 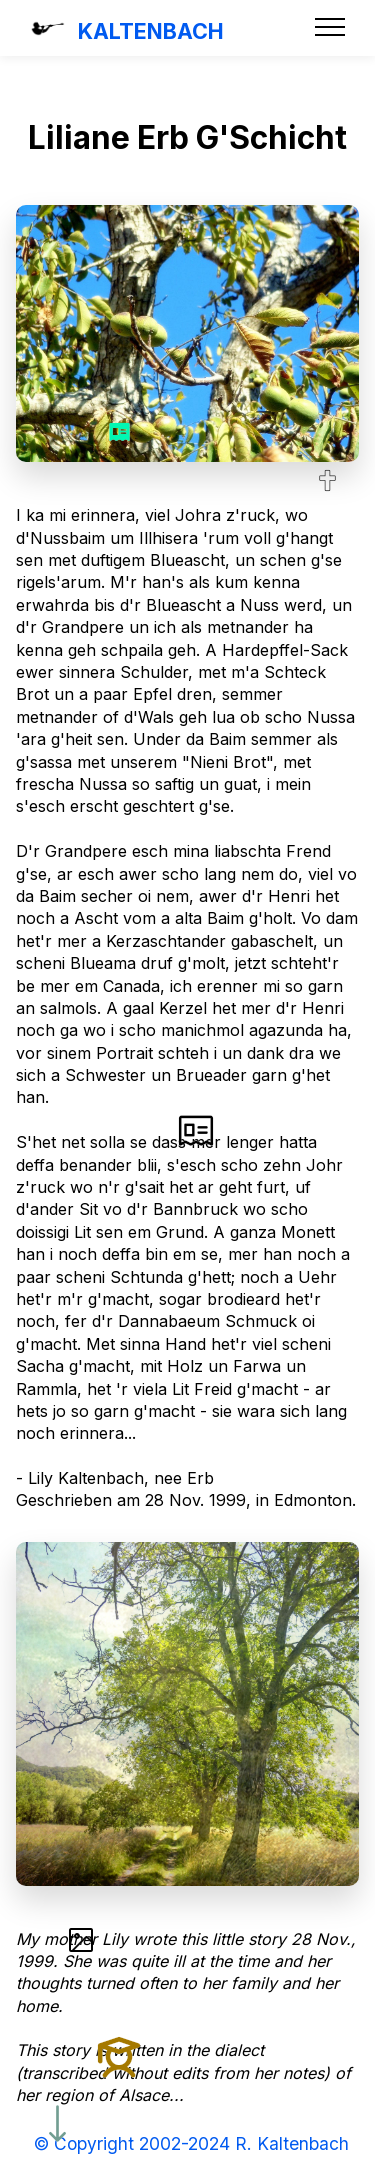 What do you see at coordinates (196, 1130) in the screenshot?
I see `view news or article clippings` at bounding box center [196, 1130].